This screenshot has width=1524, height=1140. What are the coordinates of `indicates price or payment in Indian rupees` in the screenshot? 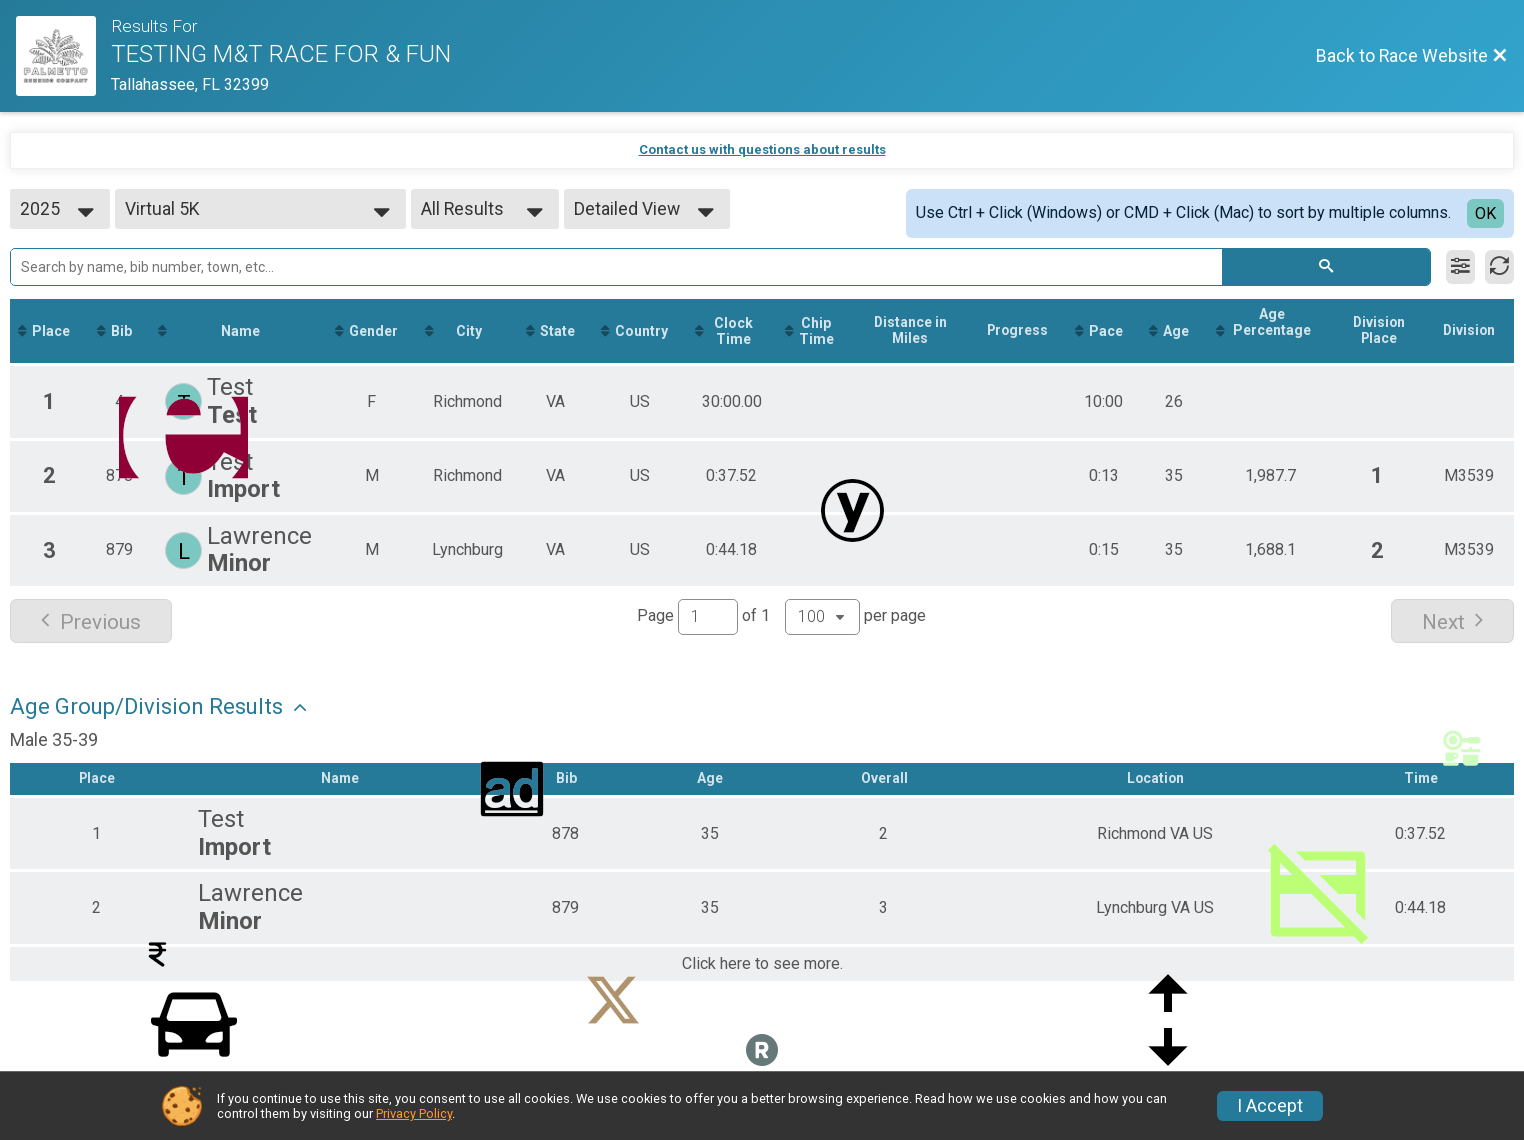 It's located at (157, 954).